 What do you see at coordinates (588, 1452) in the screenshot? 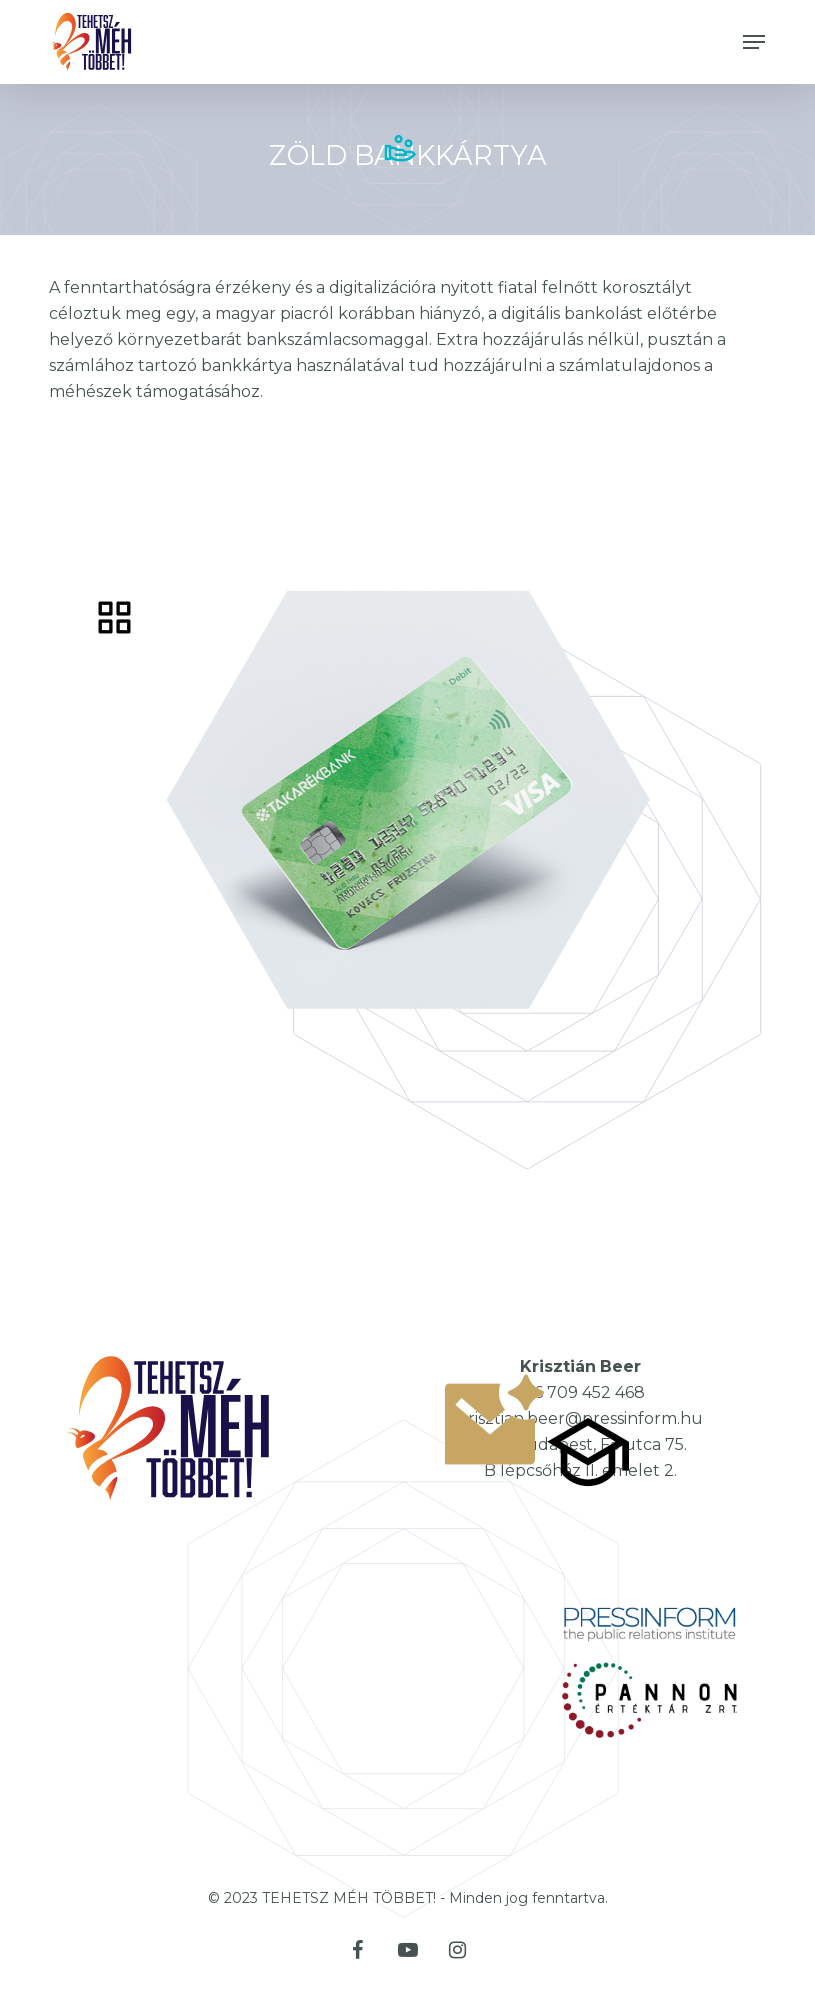
I see `access education or learning section` at bounding box center [588, 1452].